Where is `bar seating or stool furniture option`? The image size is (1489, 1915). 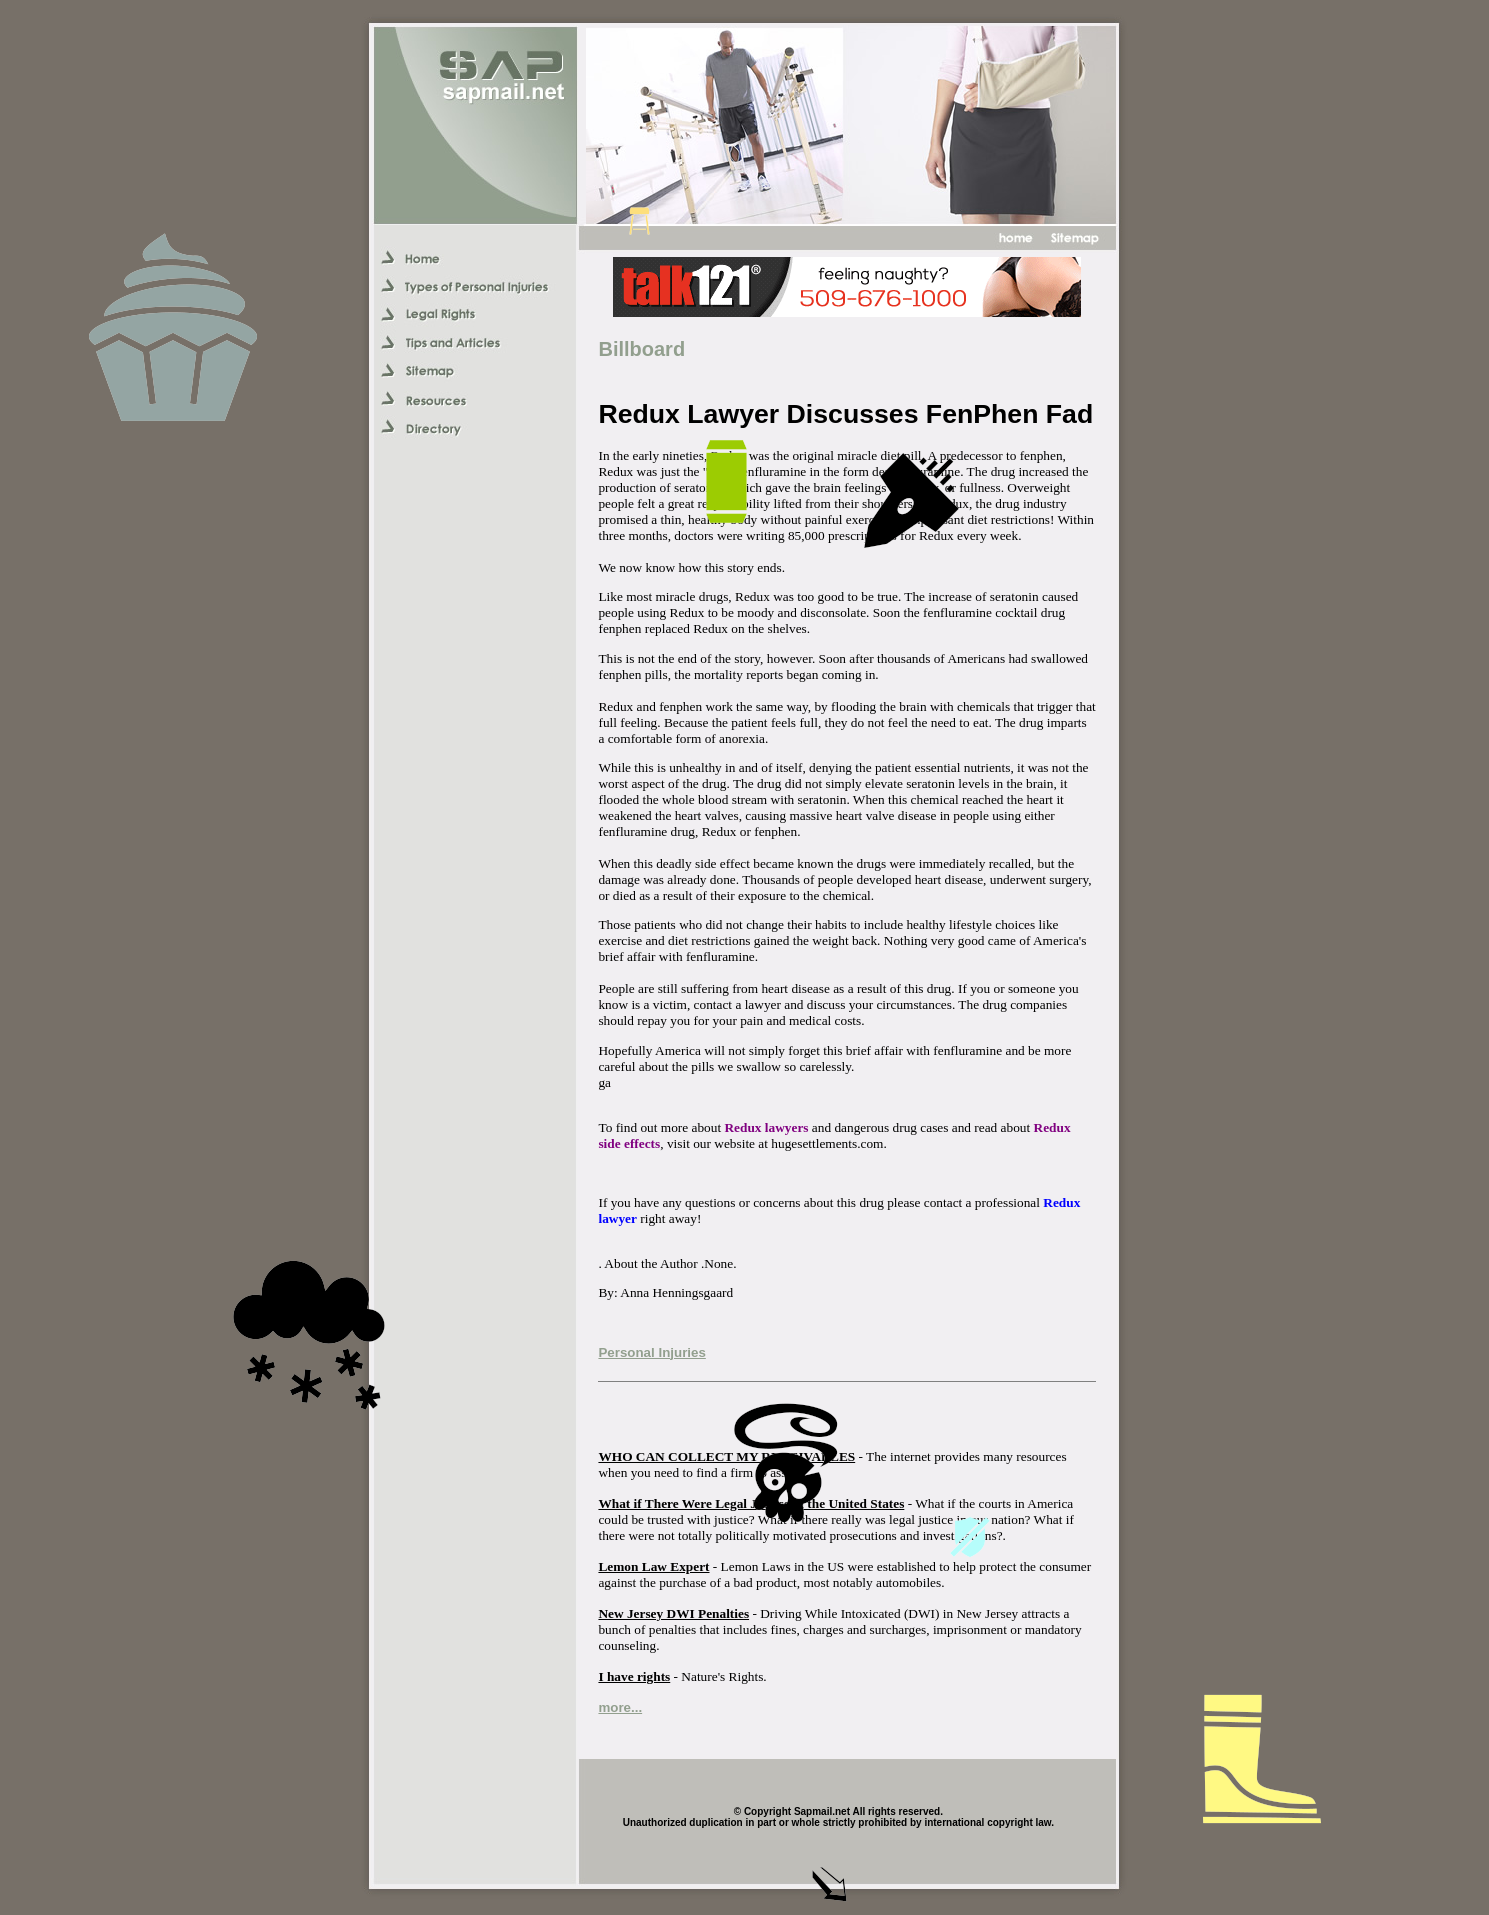
bar seating or stool furniture option is located at coordinates (639, 220).